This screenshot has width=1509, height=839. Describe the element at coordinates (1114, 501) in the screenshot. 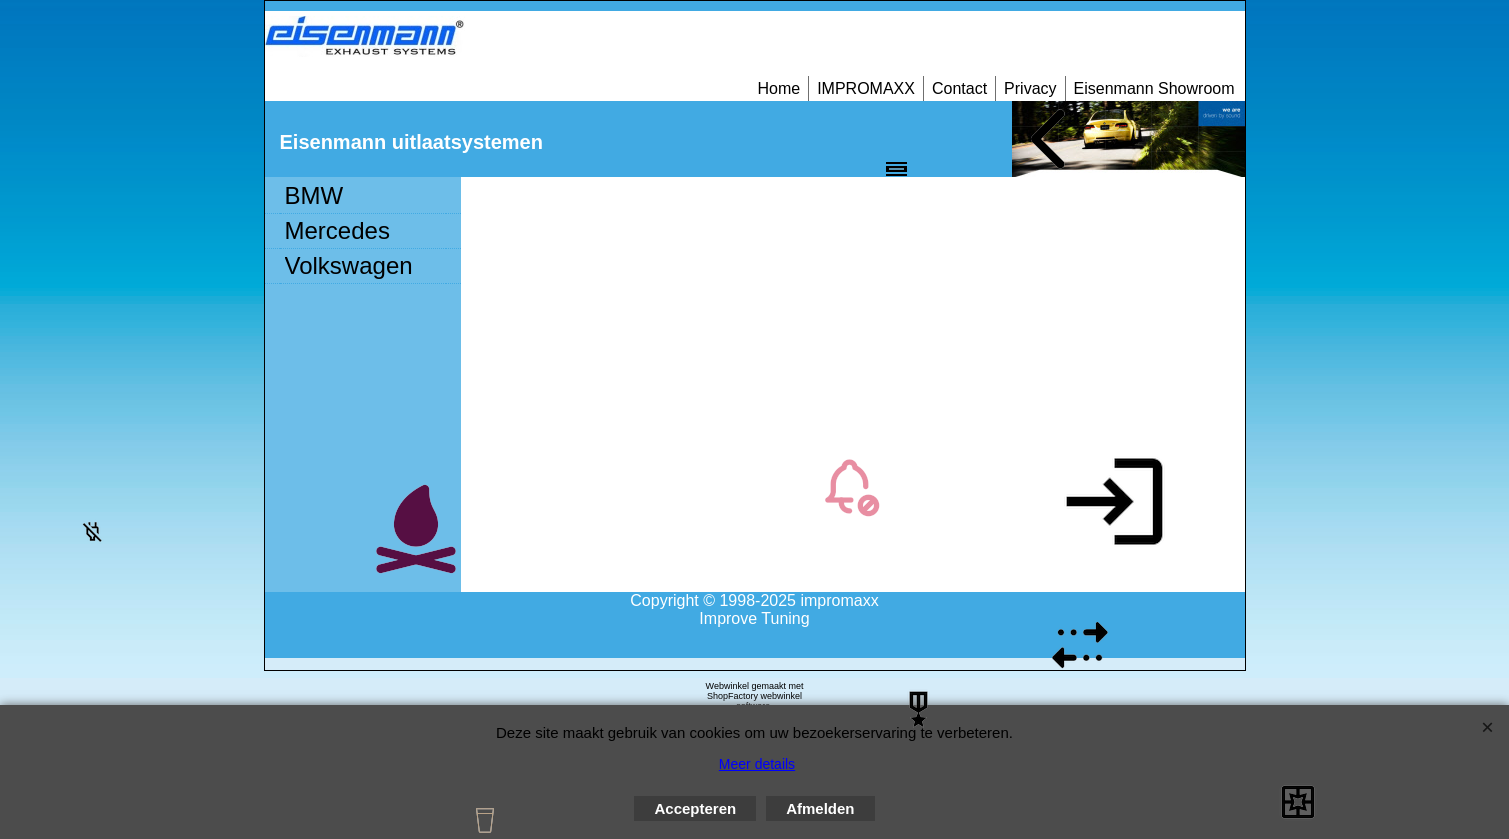

I see `sign in to your account` at that location.